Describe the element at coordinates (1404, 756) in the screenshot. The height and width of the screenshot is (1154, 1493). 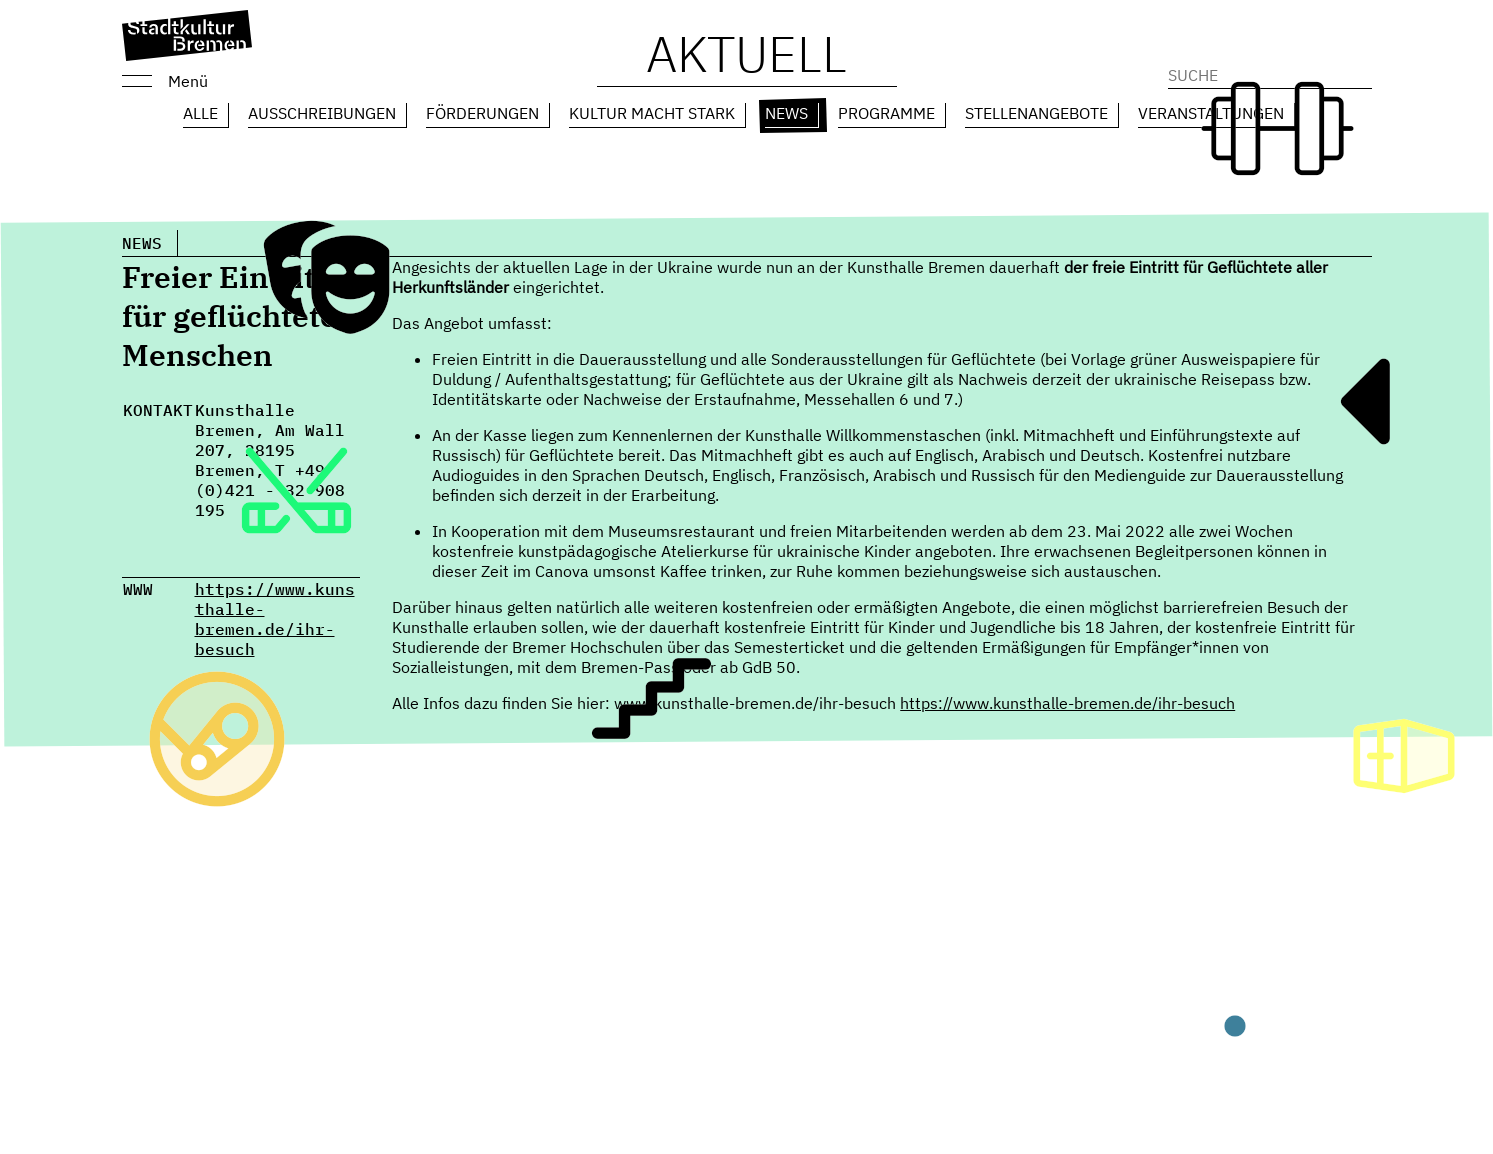
I see `view shipping or freight details` at that location.